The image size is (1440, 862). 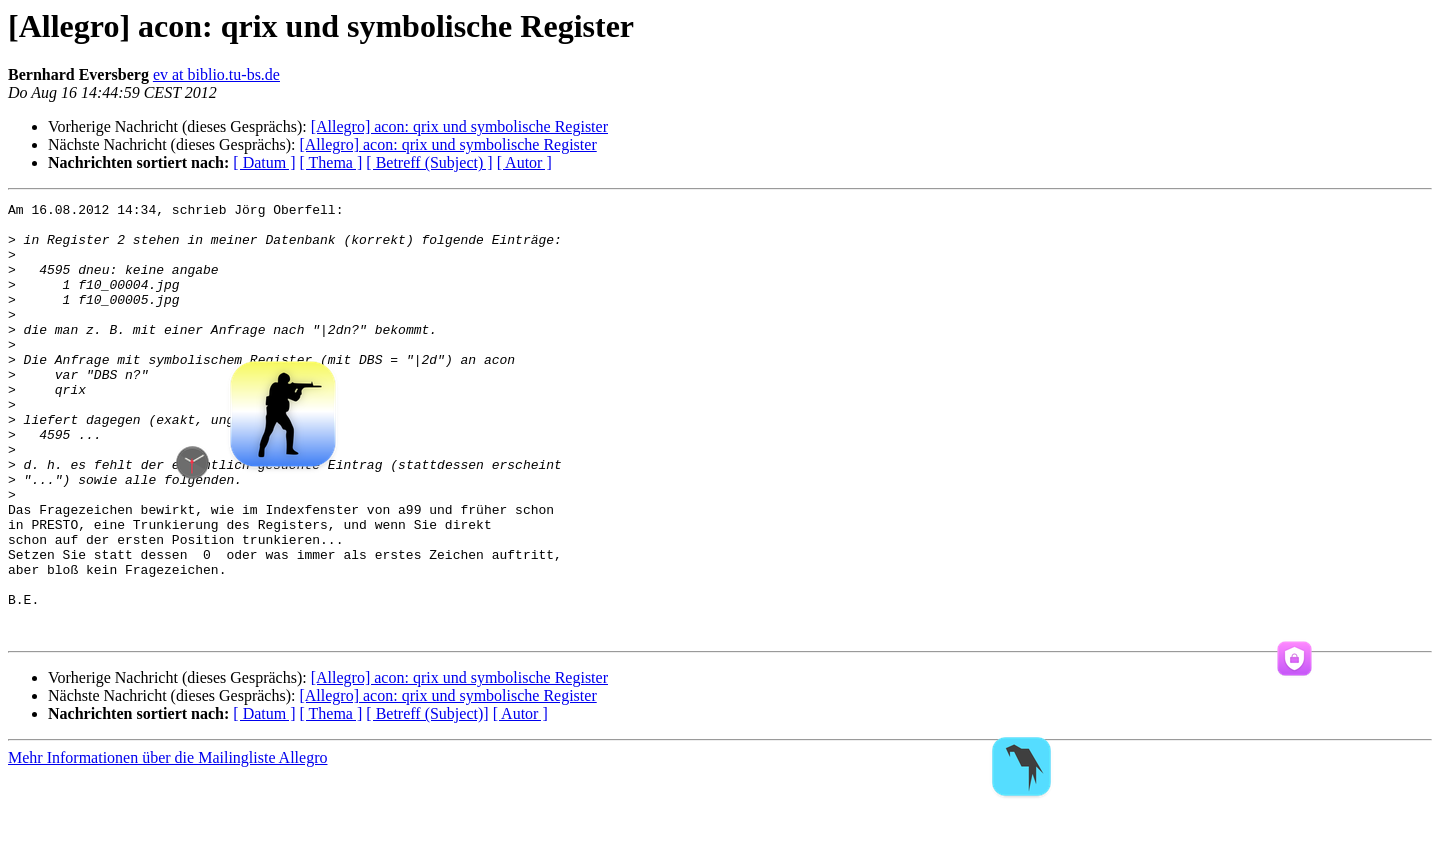 What do you see at coordinates (283, 414) in the screenshot?
I see `launch counter-strike` at bounding box center [283, 414].